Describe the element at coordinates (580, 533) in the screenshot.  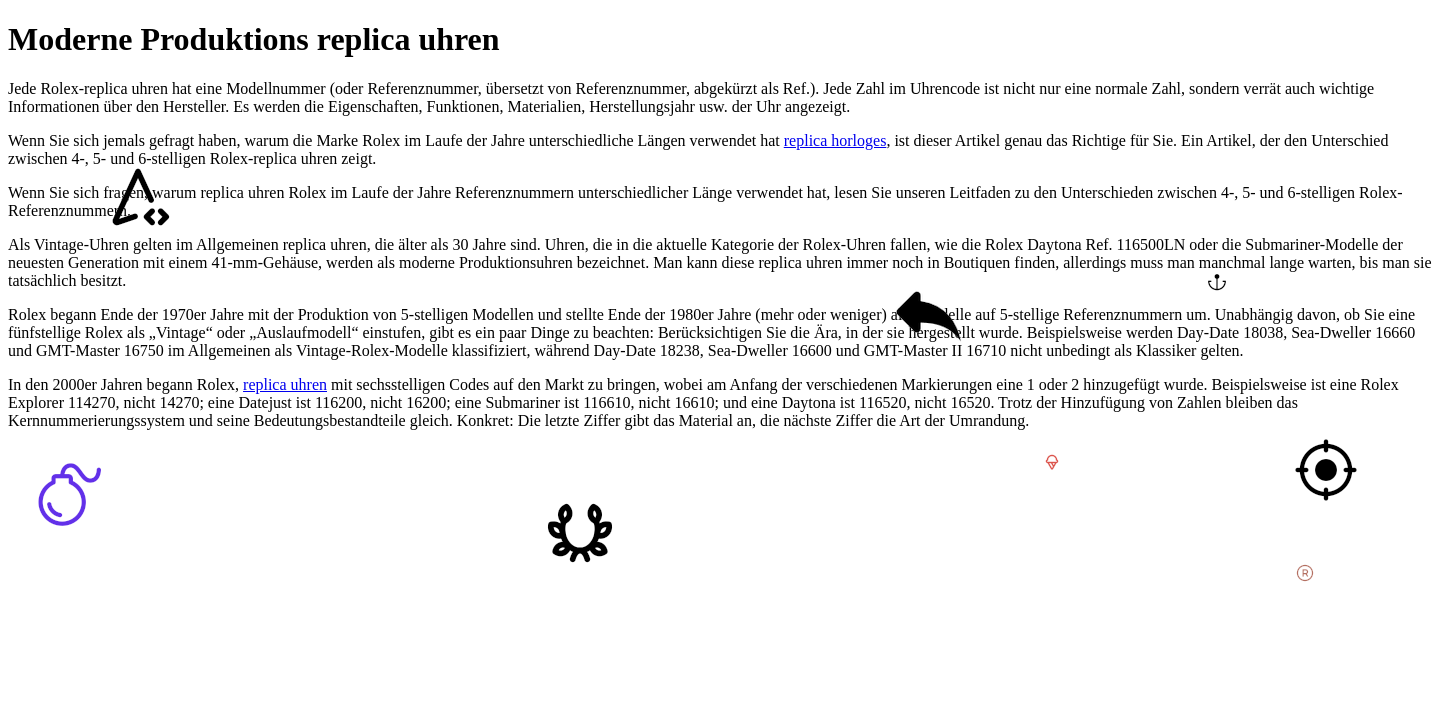
I see `view achievements or awards` at that location.